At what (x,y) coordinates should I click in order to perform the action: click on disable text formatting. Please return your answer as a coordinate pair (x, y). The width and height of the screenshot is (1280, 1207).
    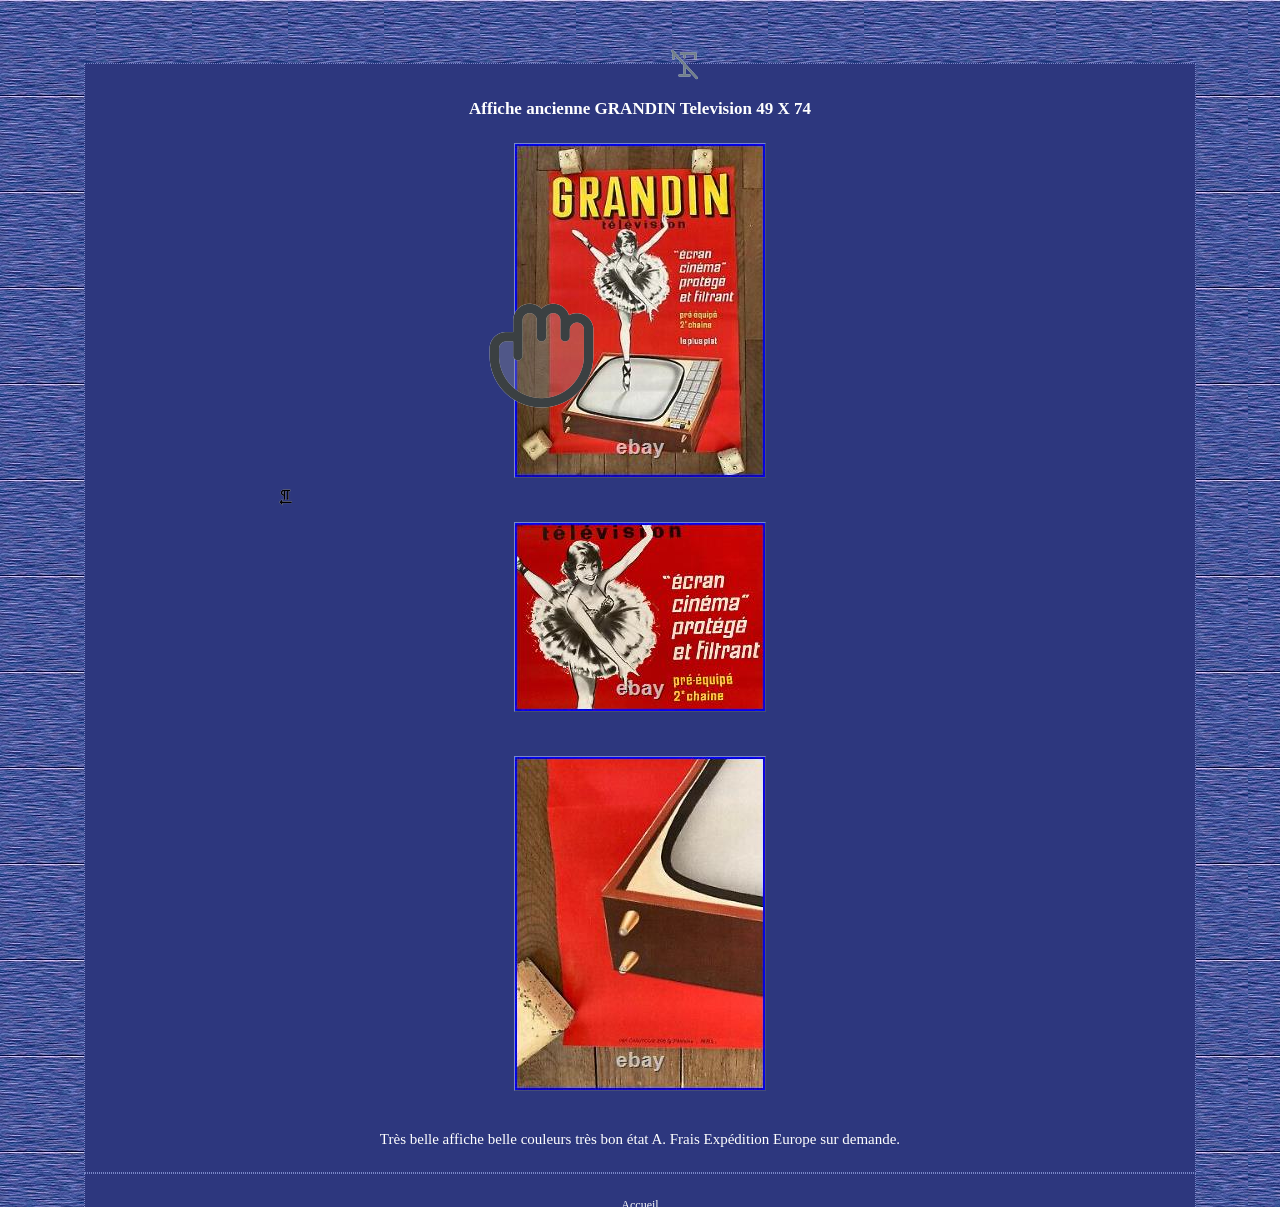
    Looking at the image, I should click on (684, 64).